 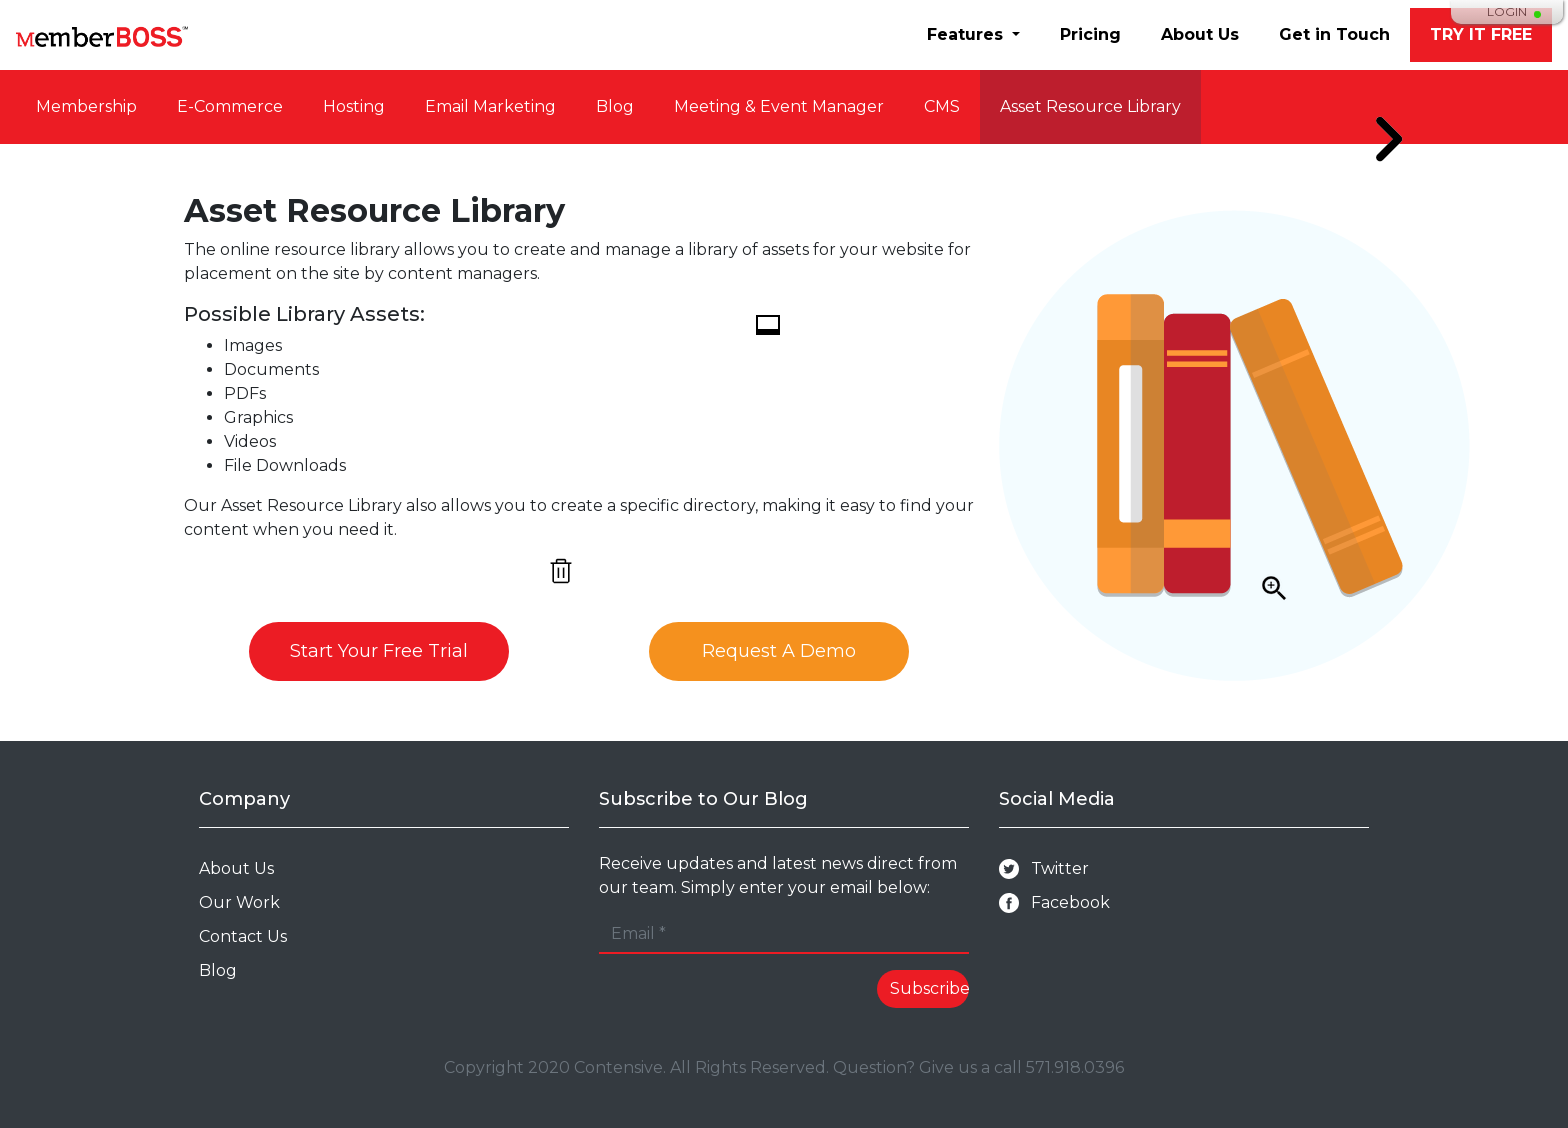 What do you see at coordinates (1274, 588) in the screenshot?
I see `zoom in on content or image` at bounding box center [1274, 588].